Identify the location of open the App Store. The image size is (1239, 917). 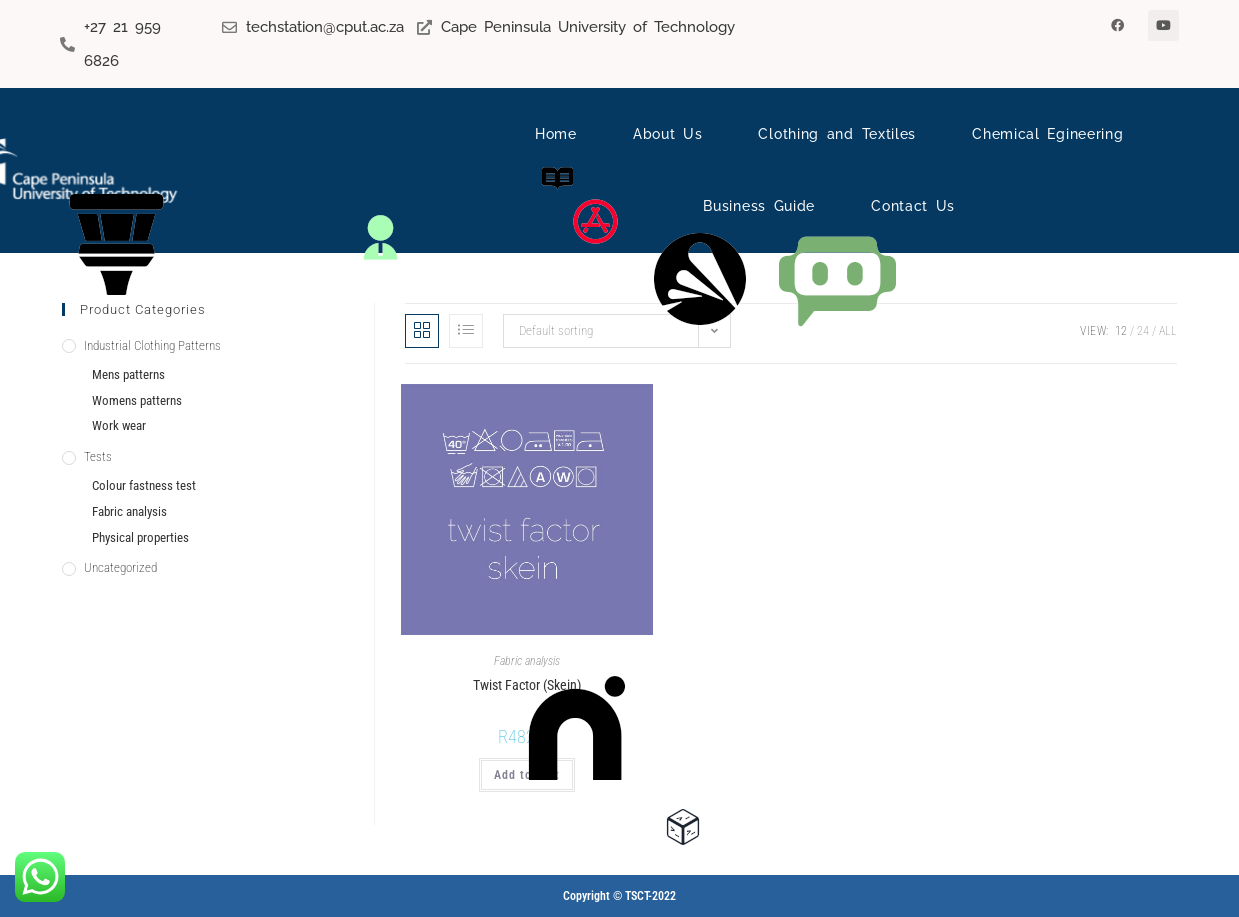
(595, 221).